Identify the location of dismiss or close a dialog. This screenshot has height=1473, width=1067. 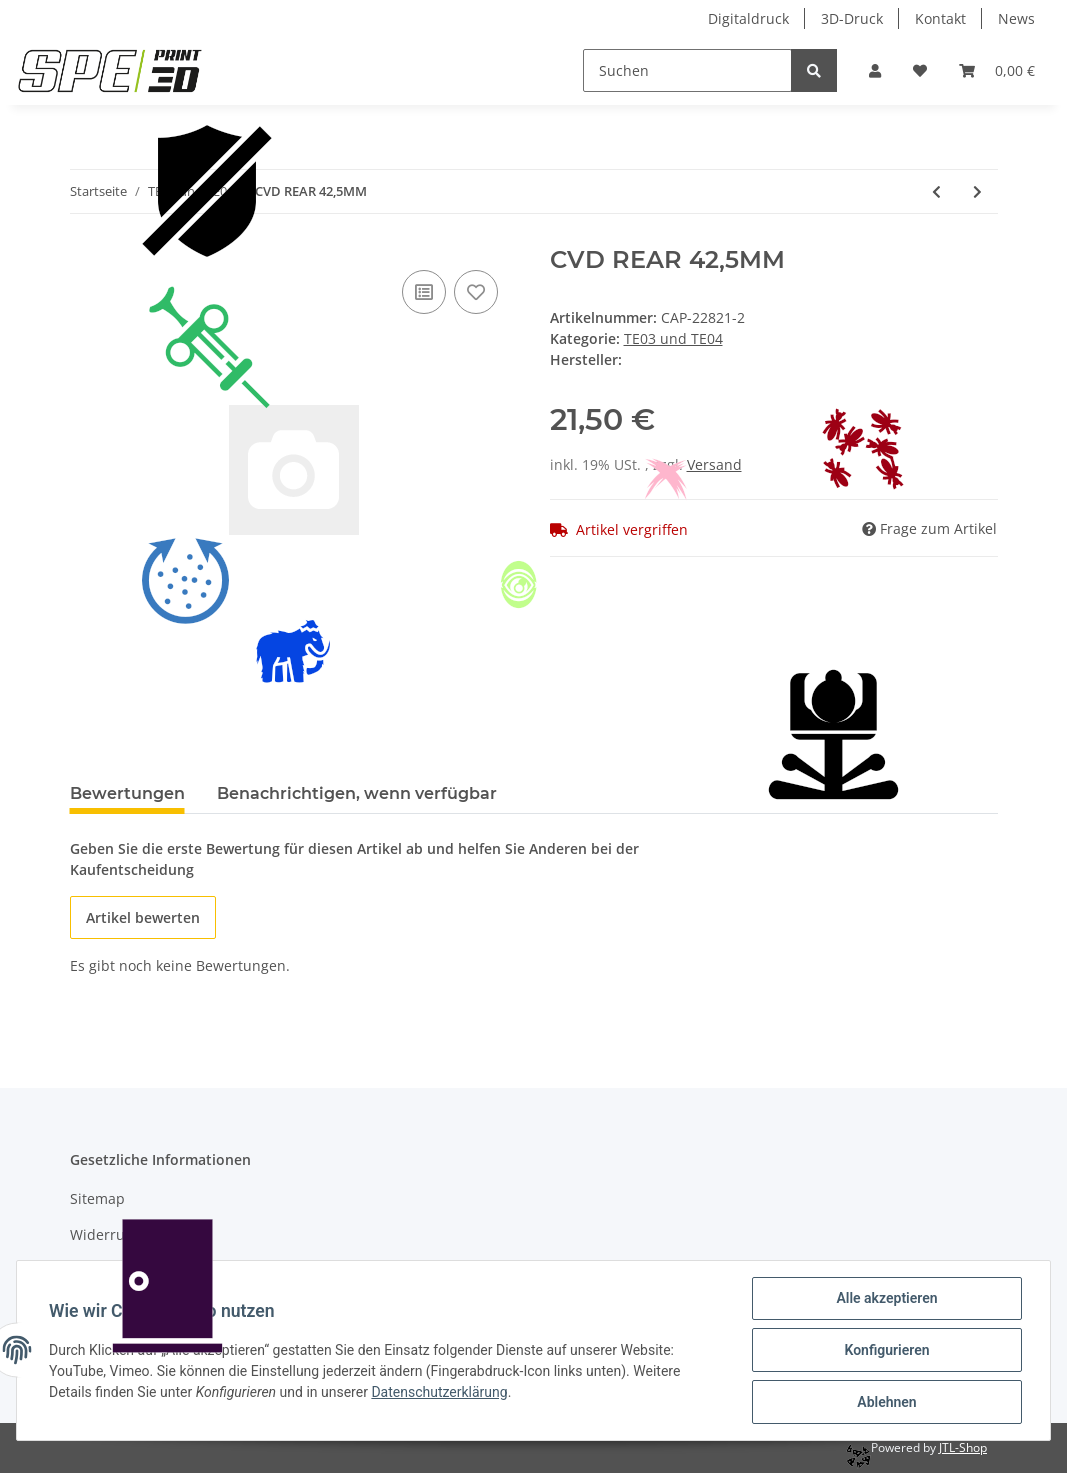
(665, 479).